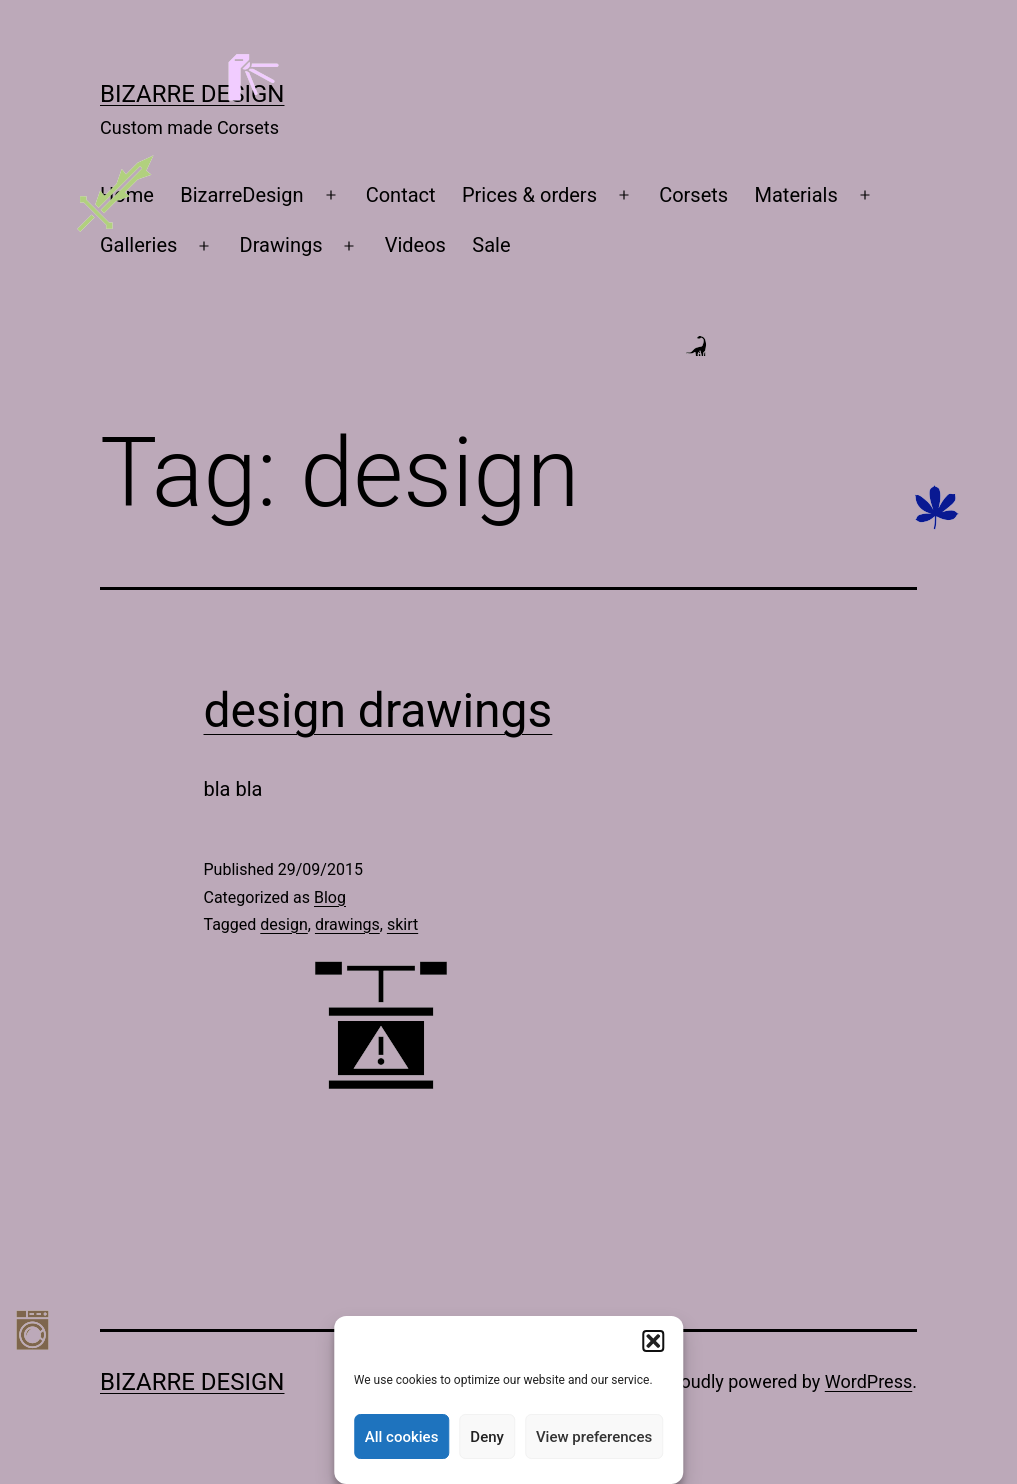 This screenshot has width=1017, height=1484. What do you see at coordinates (114, 194) in the screenshot?
I see `equip a broken or shattered weapon` at bounding box center [114, 194].